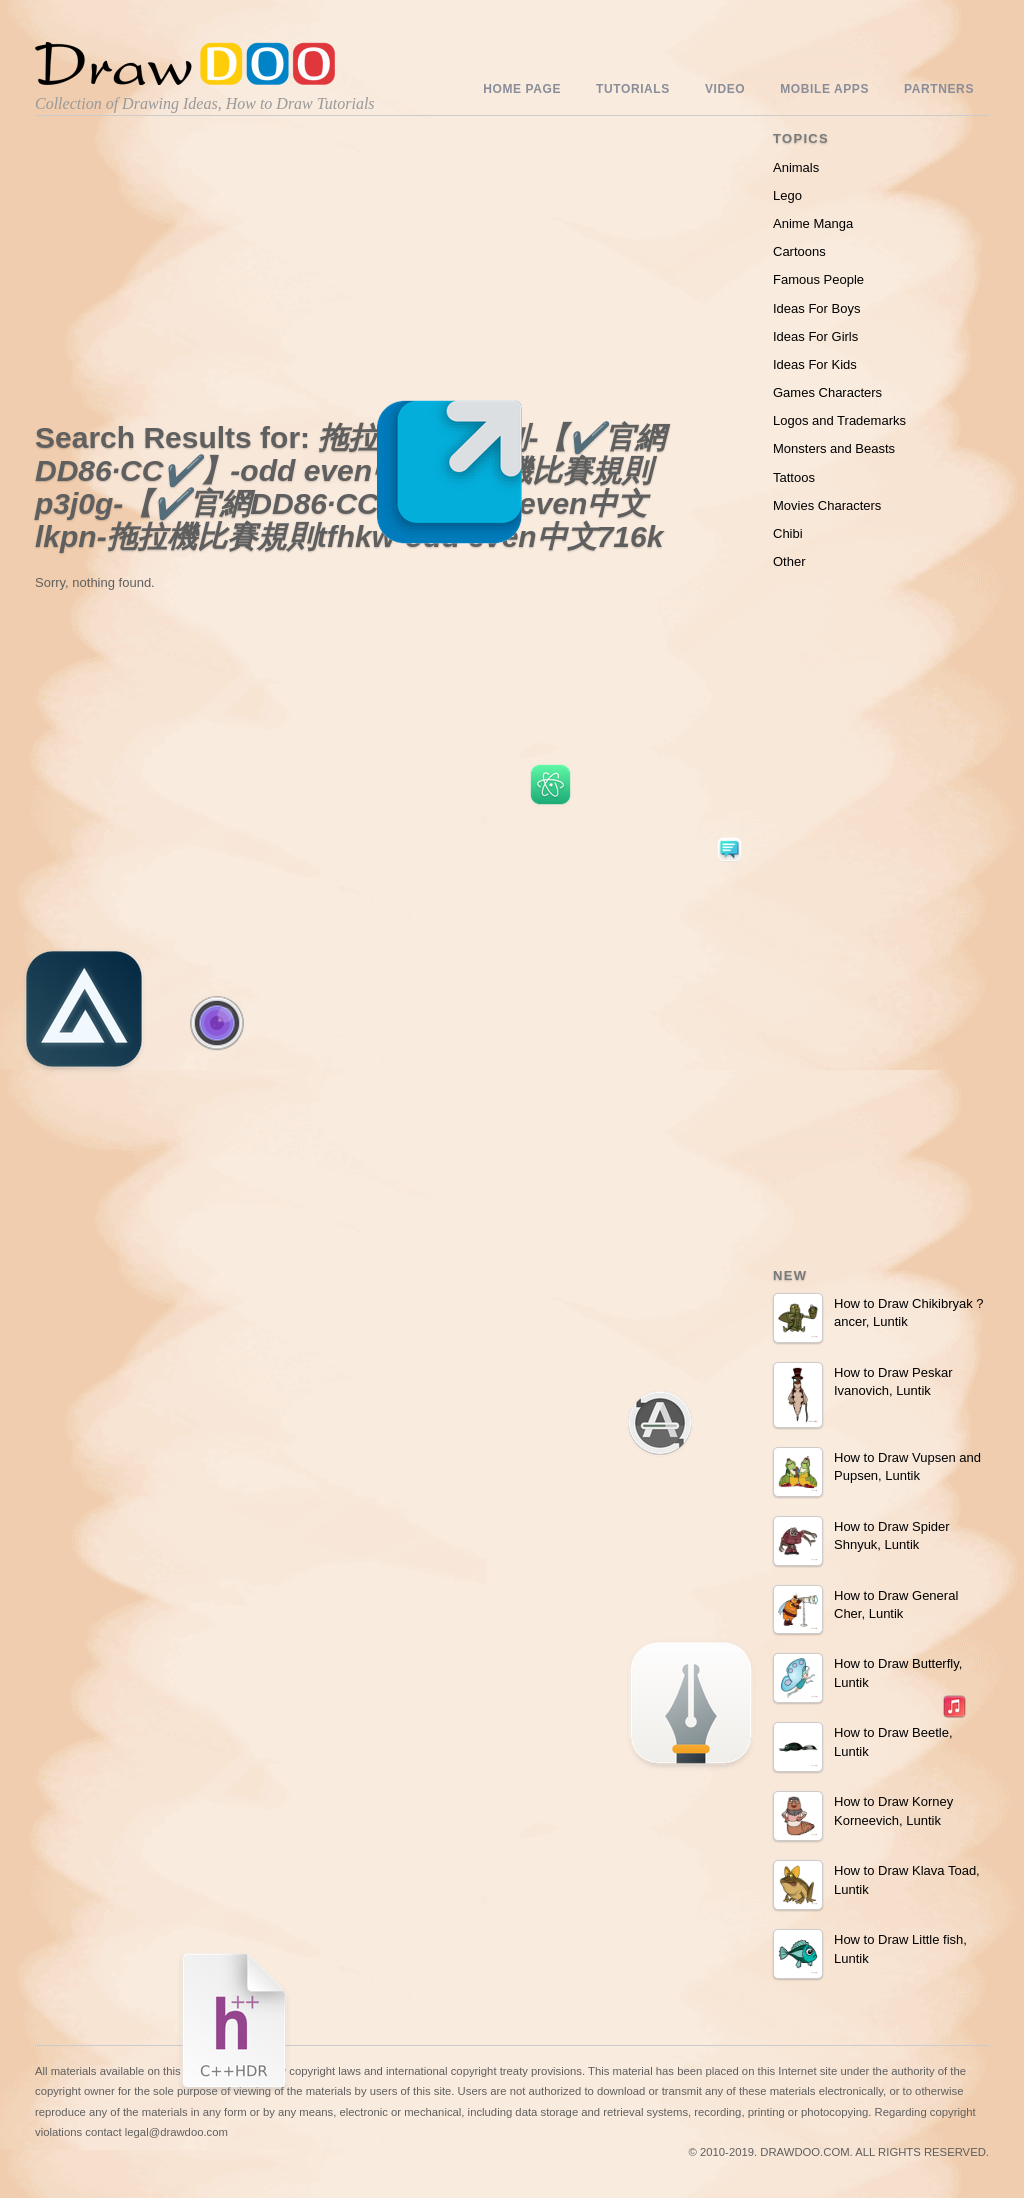  What do you see at coordinates (954, 1706) in the screenshot?
I see `open the music player app` at bounding box center [954, 1706].